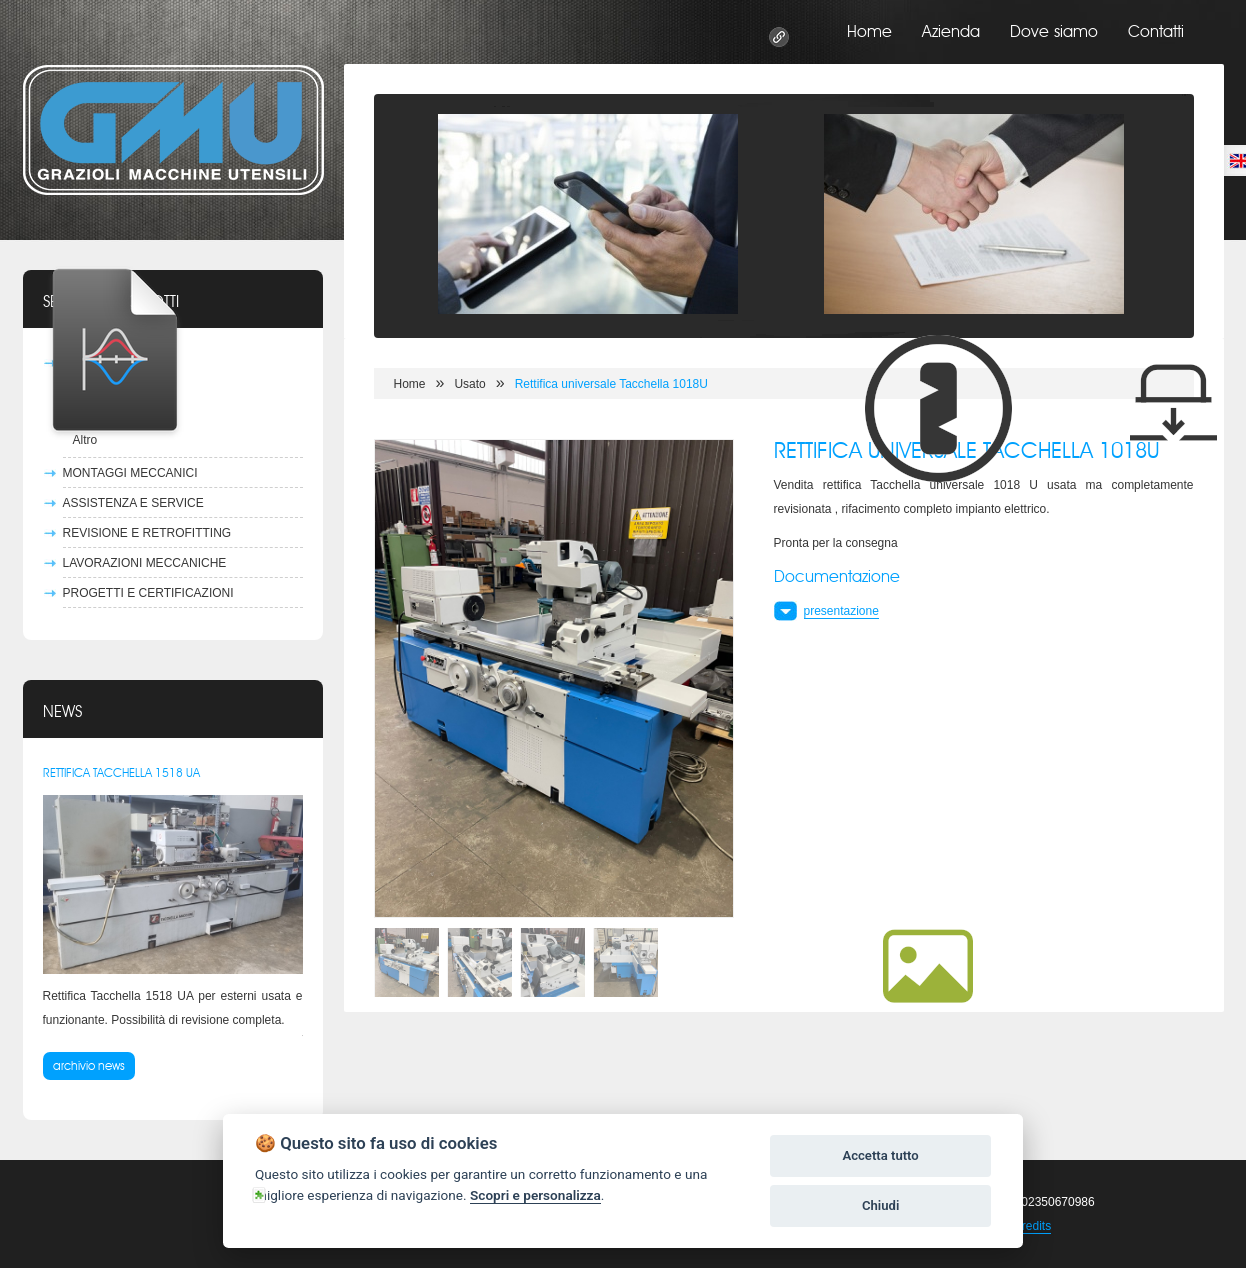 The image size is (1246, 1268). I want to click on minimize window to dock, so click(1173, 402).